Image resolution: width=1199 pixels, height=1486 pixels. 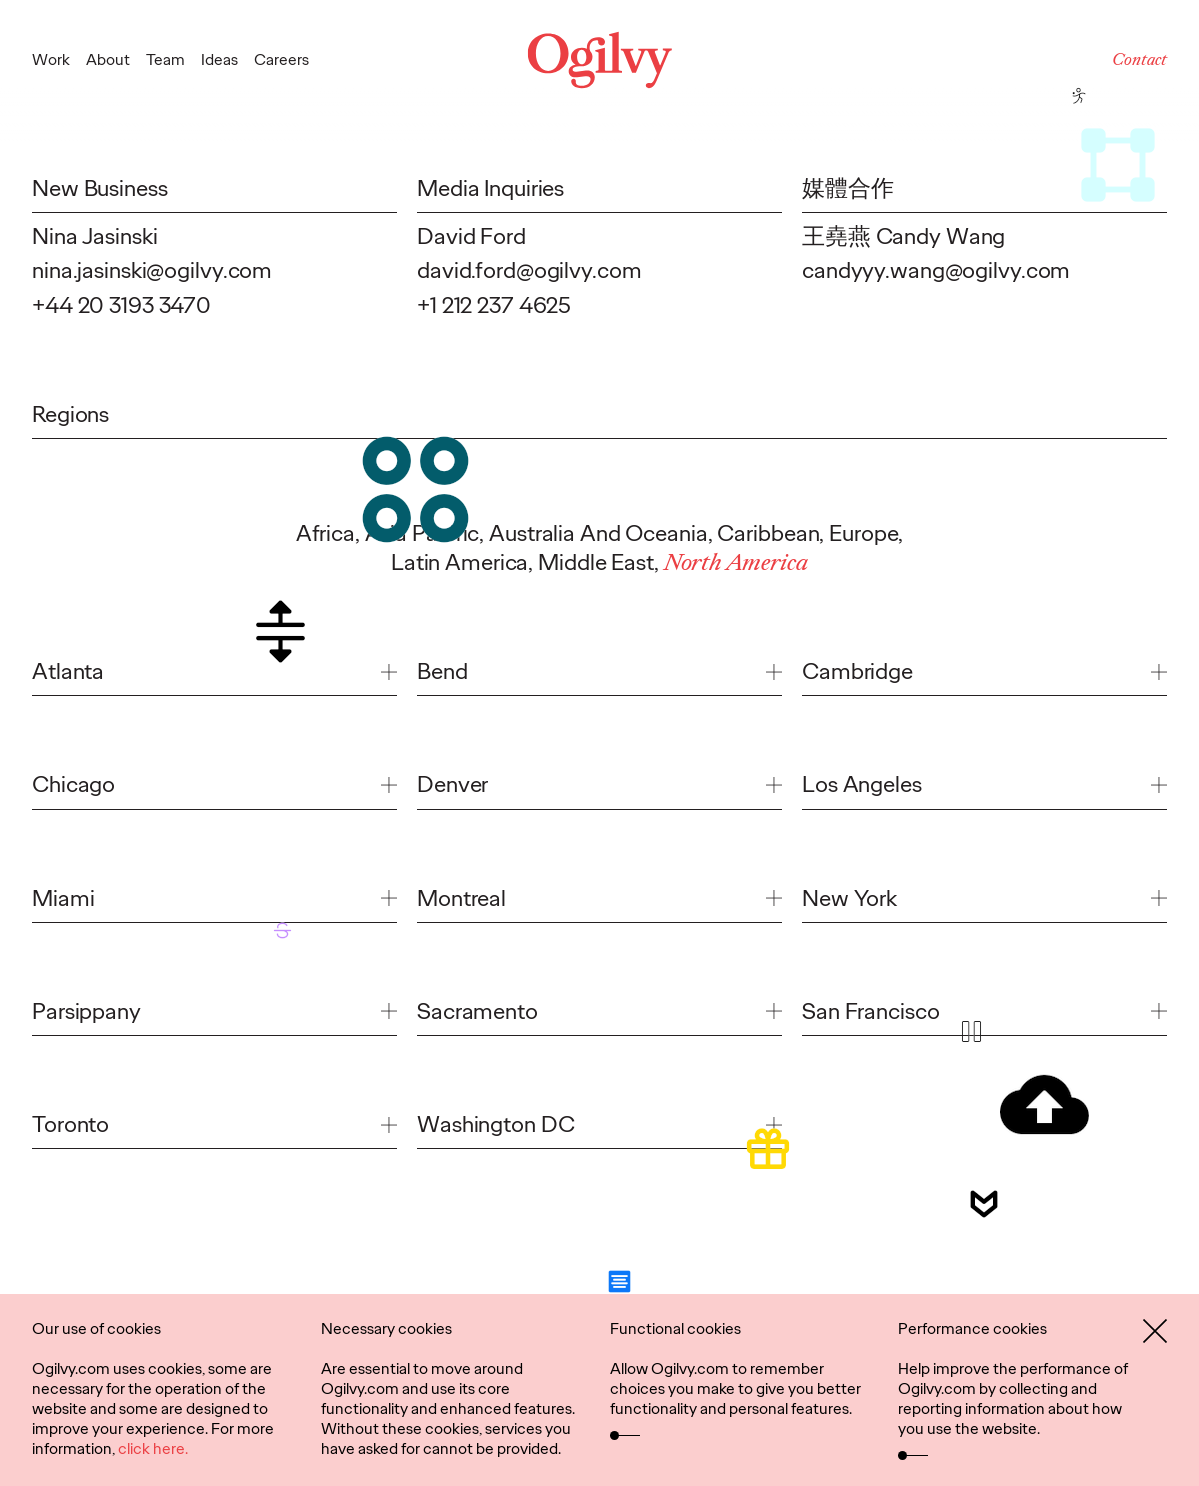 What do you see at coordinates (1118, 165) in the screenshot?
I see `select or resize an object` at bounding box center [1118, 165].